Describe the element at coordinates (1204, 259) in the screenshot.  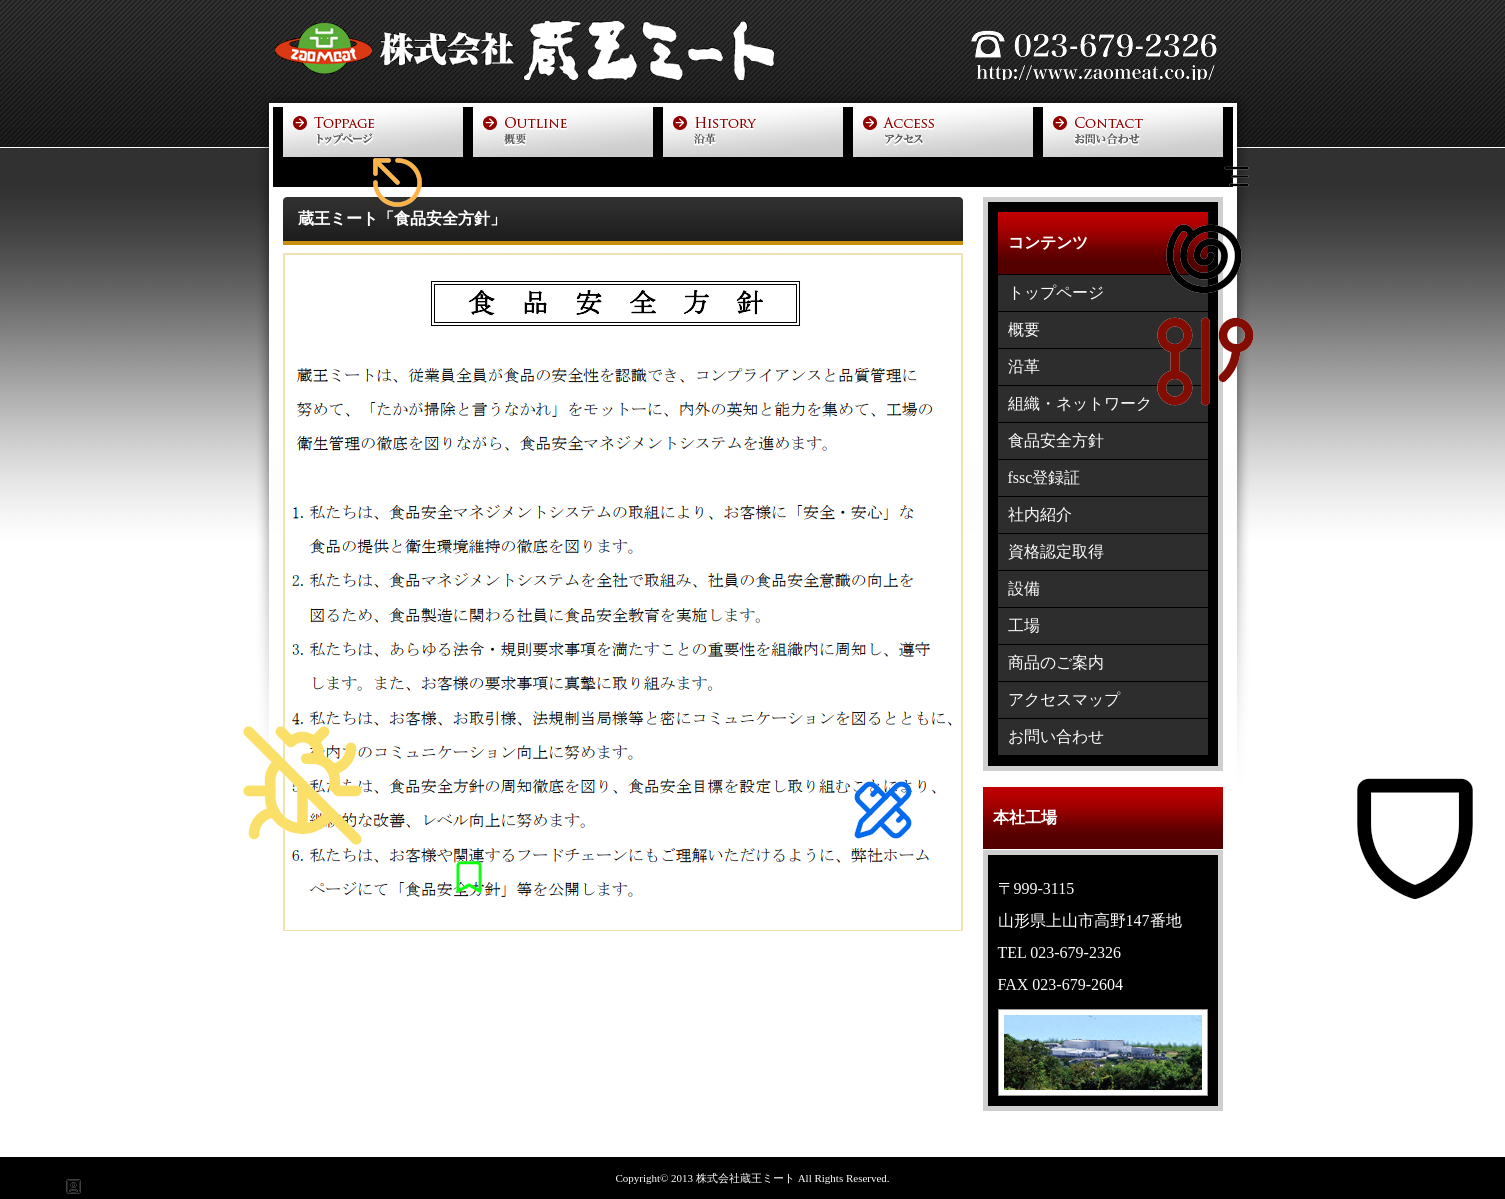
I see `access terminal or command line interface` at that location.